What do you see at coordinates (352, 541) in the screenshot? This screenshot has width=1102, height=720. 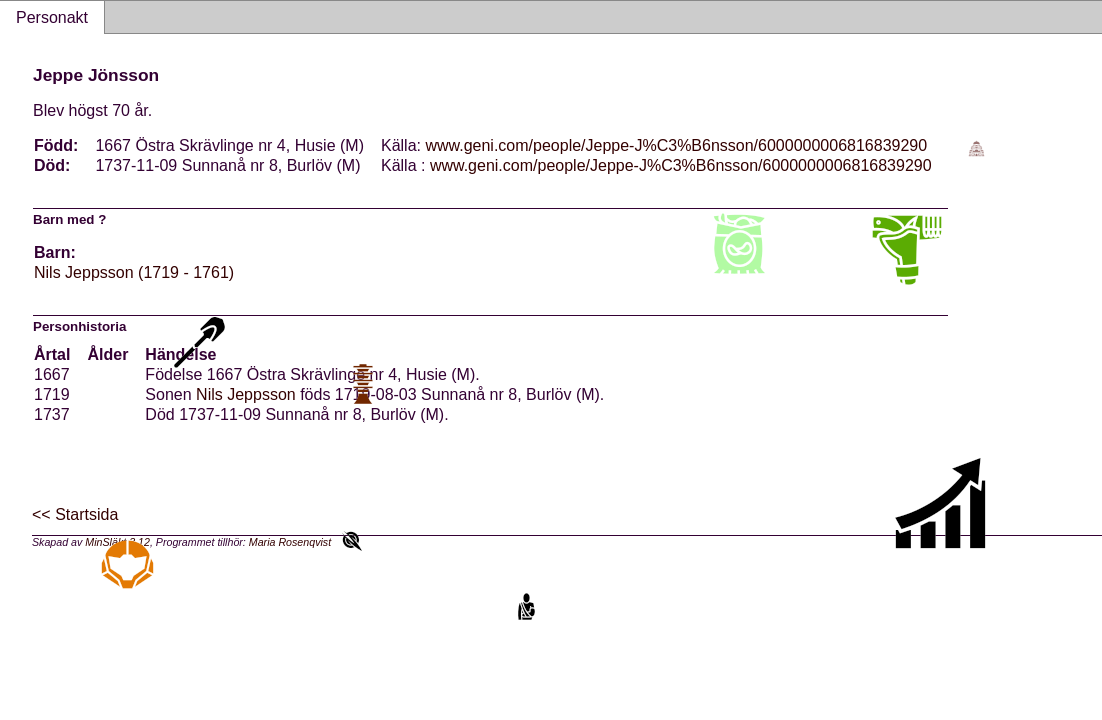 I see `indicates a successful hit or target achieved` at bounding box center [352, 541].